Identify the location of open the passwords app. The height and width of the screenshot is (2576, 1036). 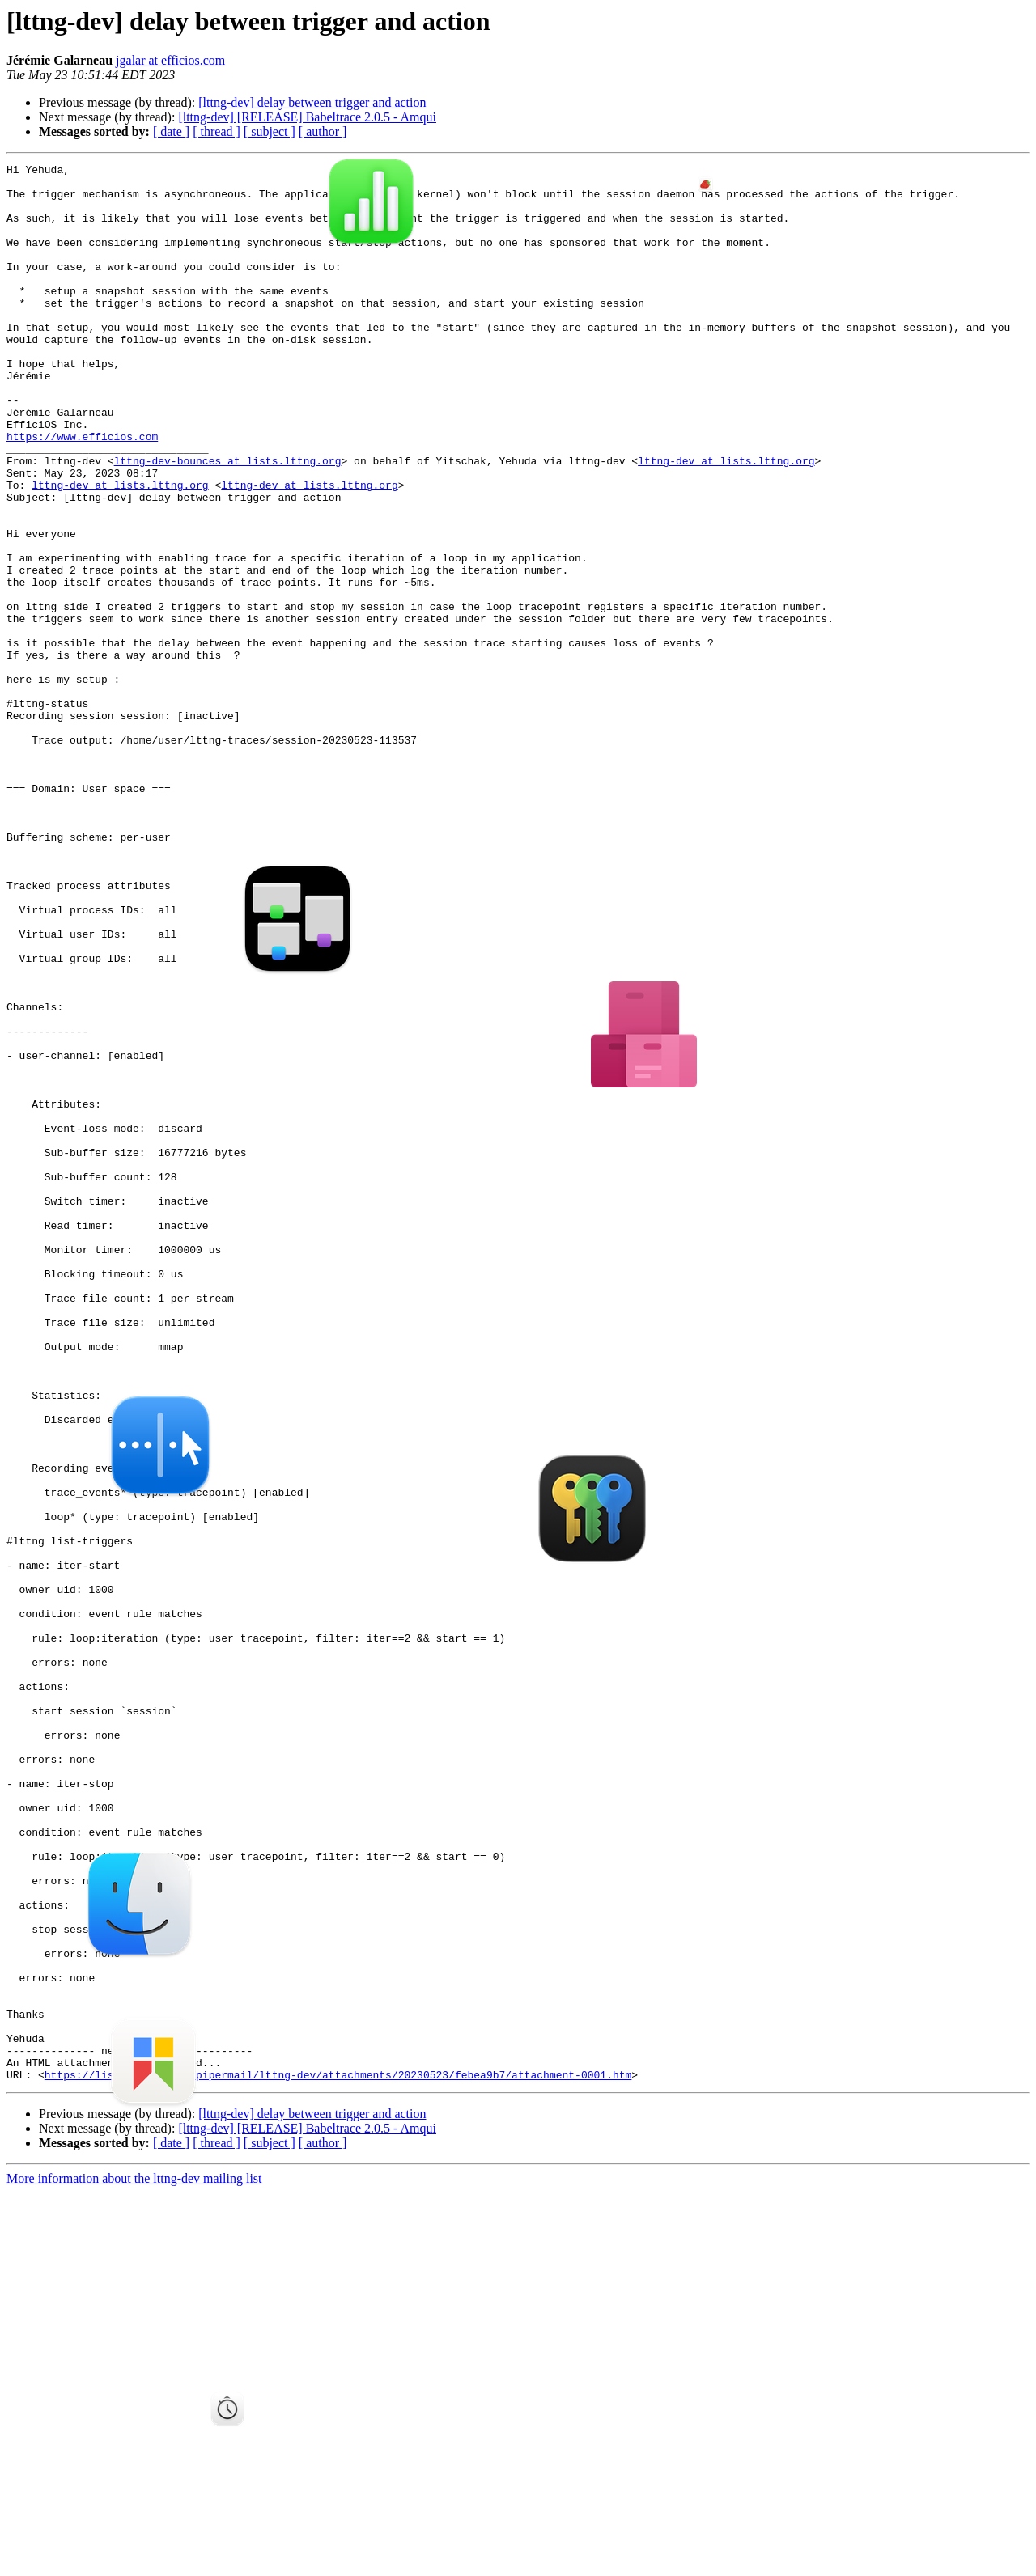
(592, 1508).